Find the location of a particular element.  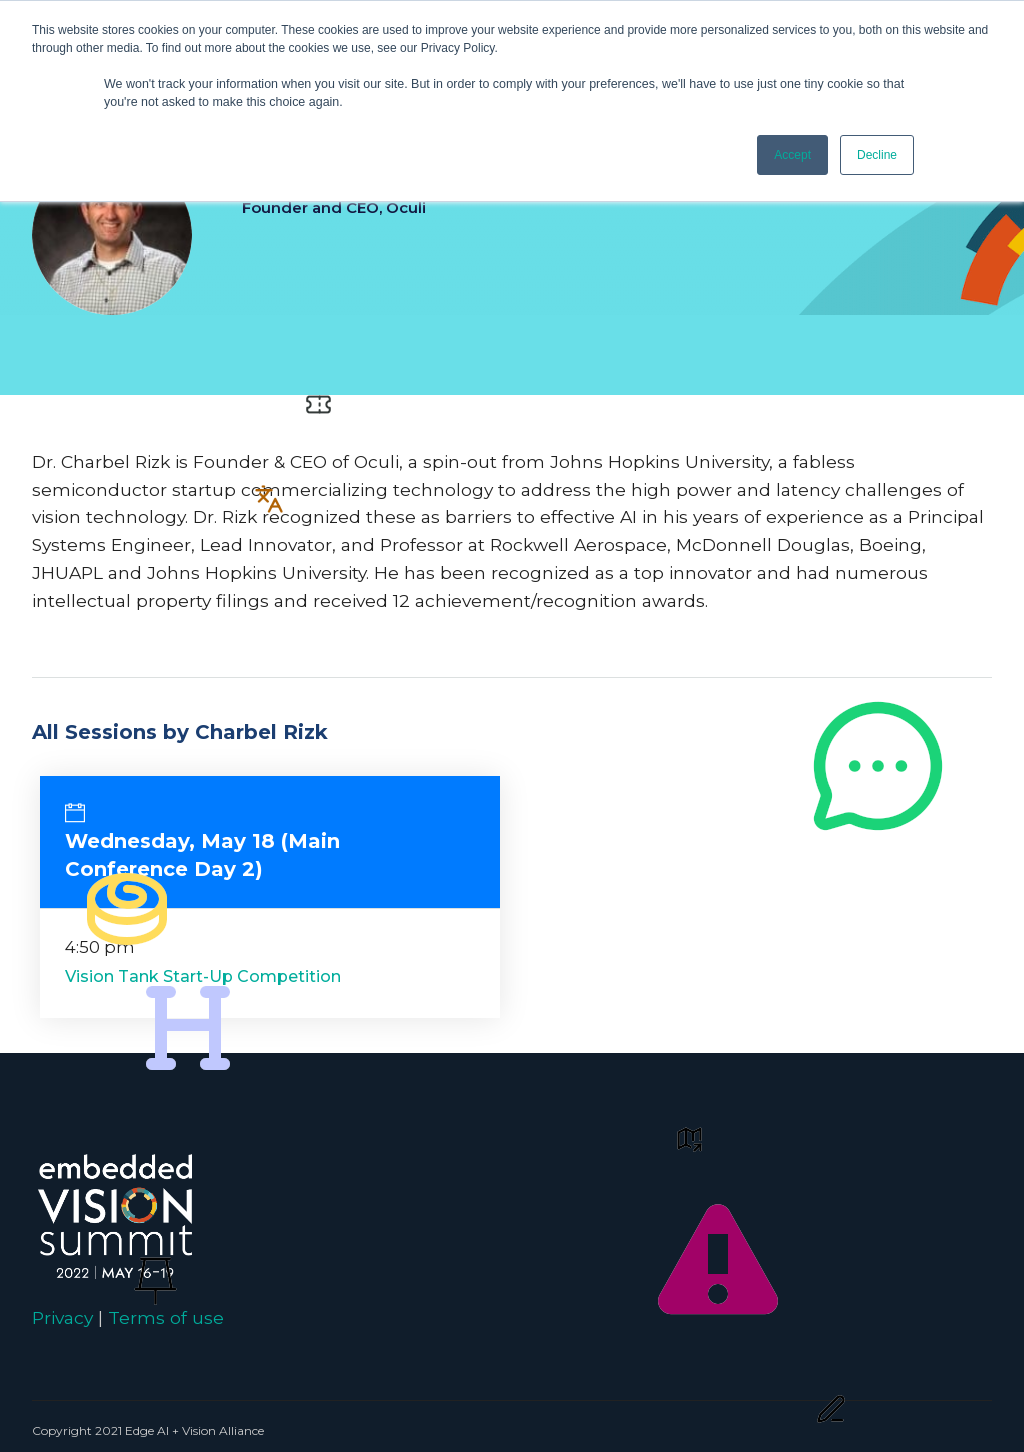

share your current location is located at coordinates (689, 1138).